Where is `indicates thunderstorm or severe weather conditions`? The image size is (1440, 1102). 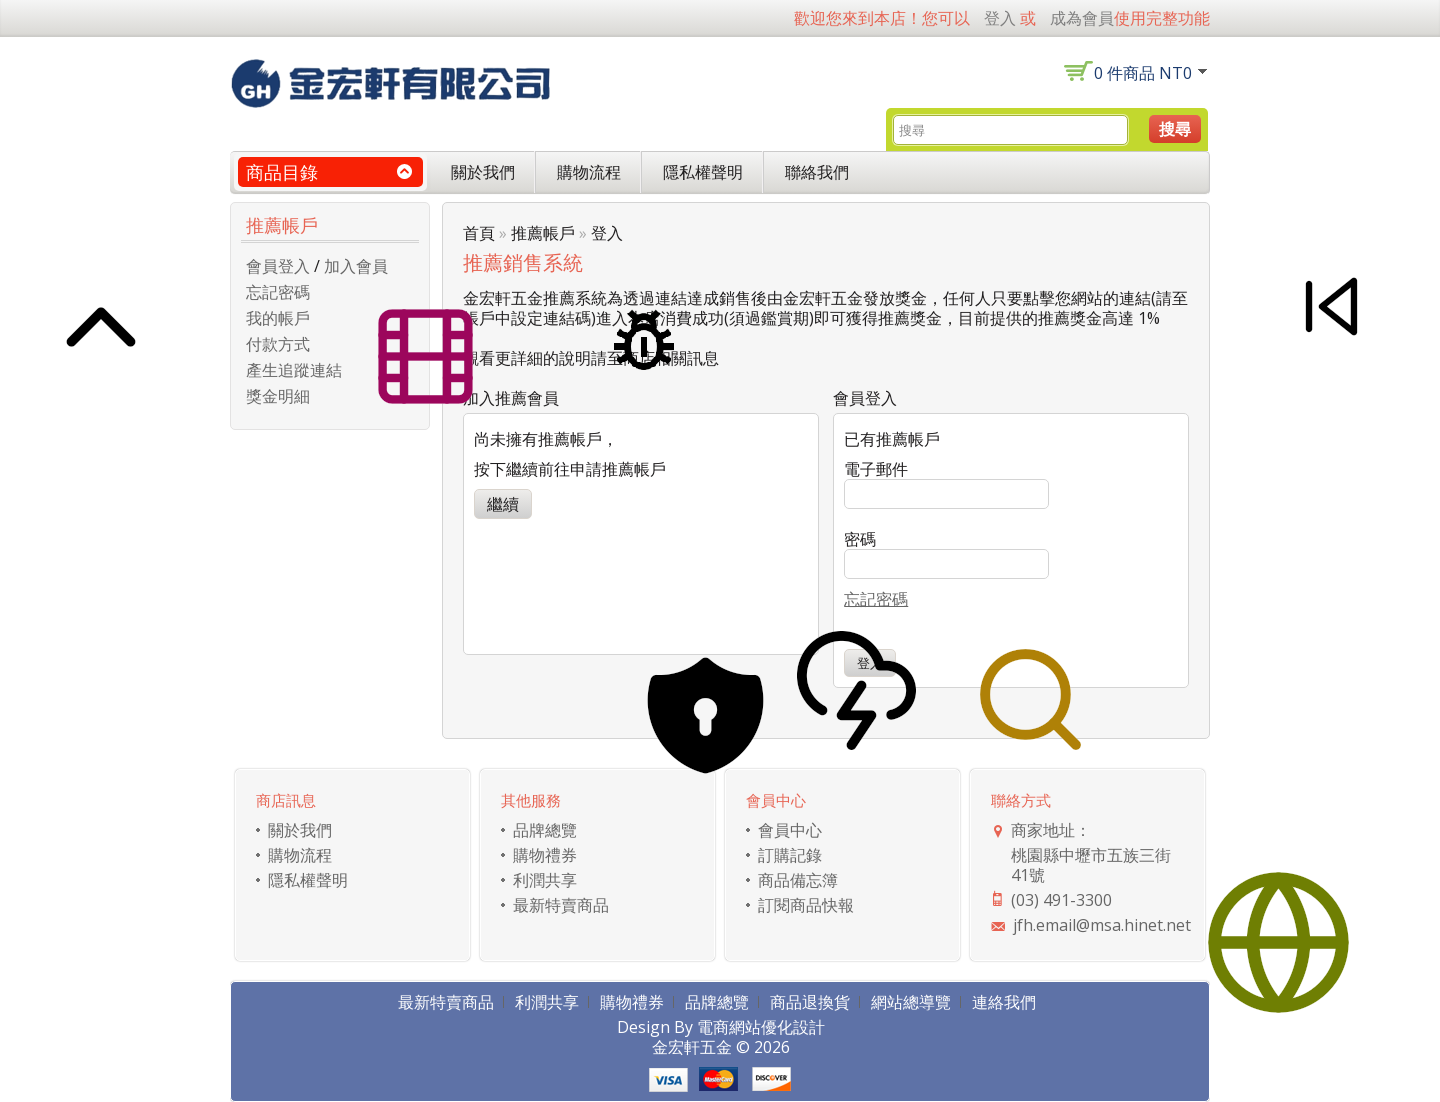 indicates thunderstorm or severe weather conditions is located at coordinates (856, 690).